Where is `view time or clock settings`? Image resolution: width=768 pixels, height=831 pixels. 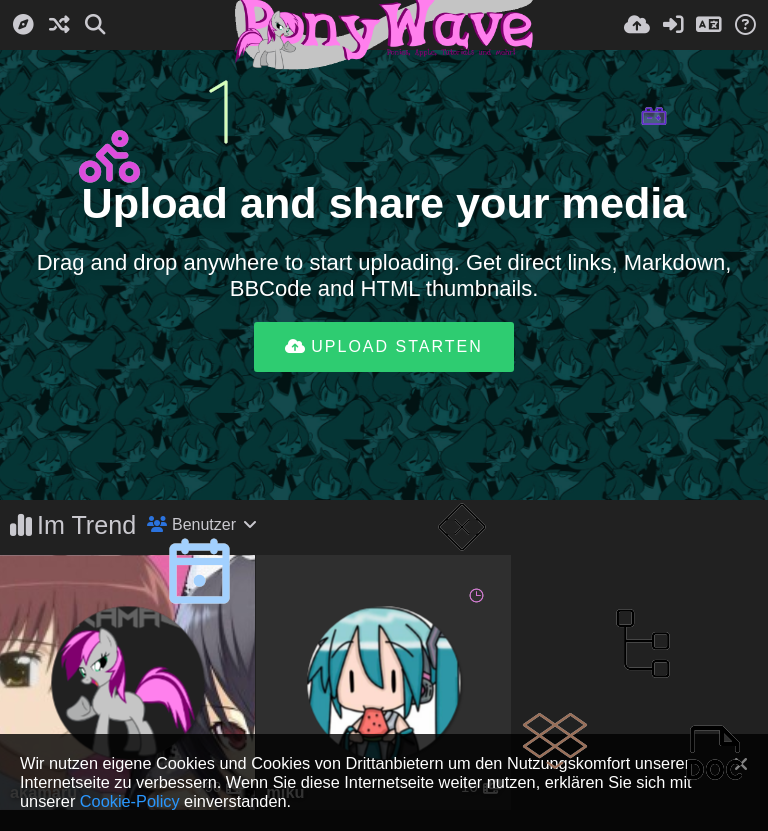 view time or clock settings is located at coordinates (476, 595).